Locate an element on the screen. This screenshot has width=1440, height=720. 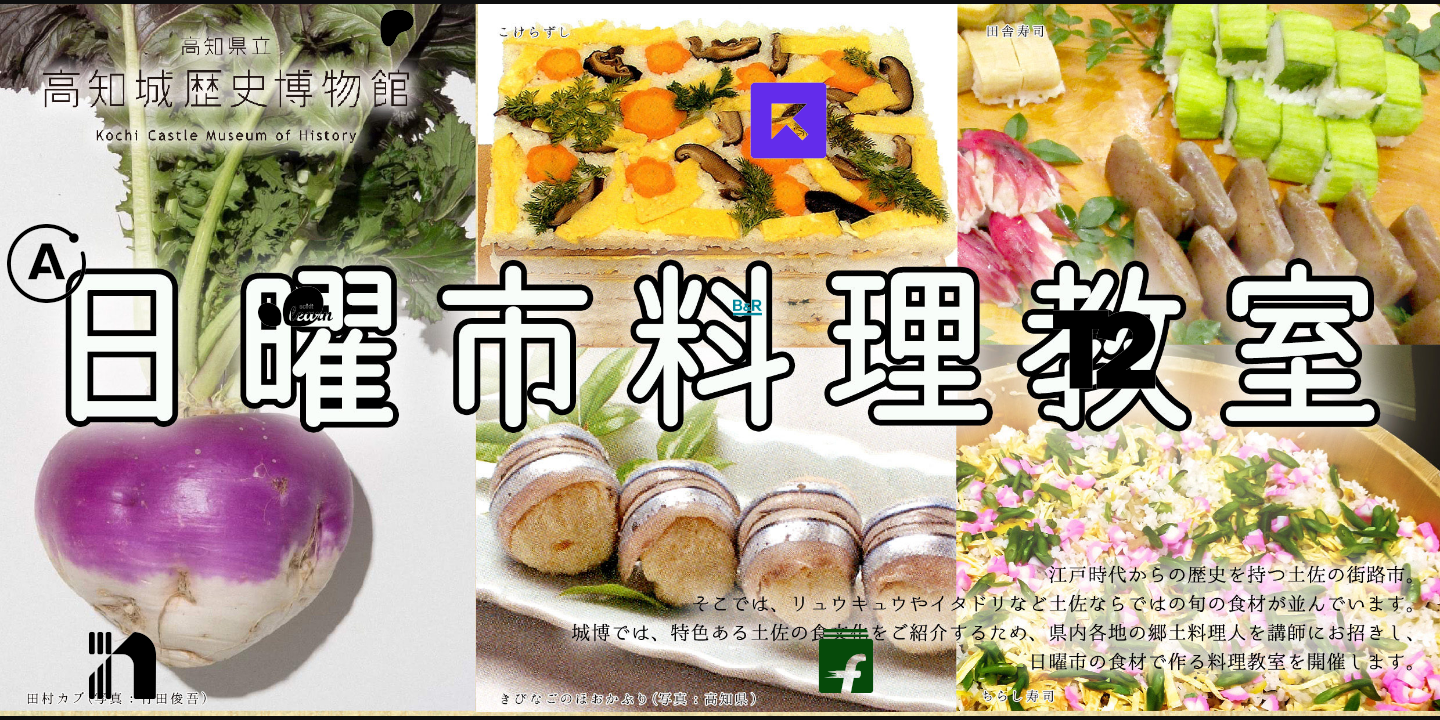
open the Flipkart shopping app is located at coordinates (846, 661).